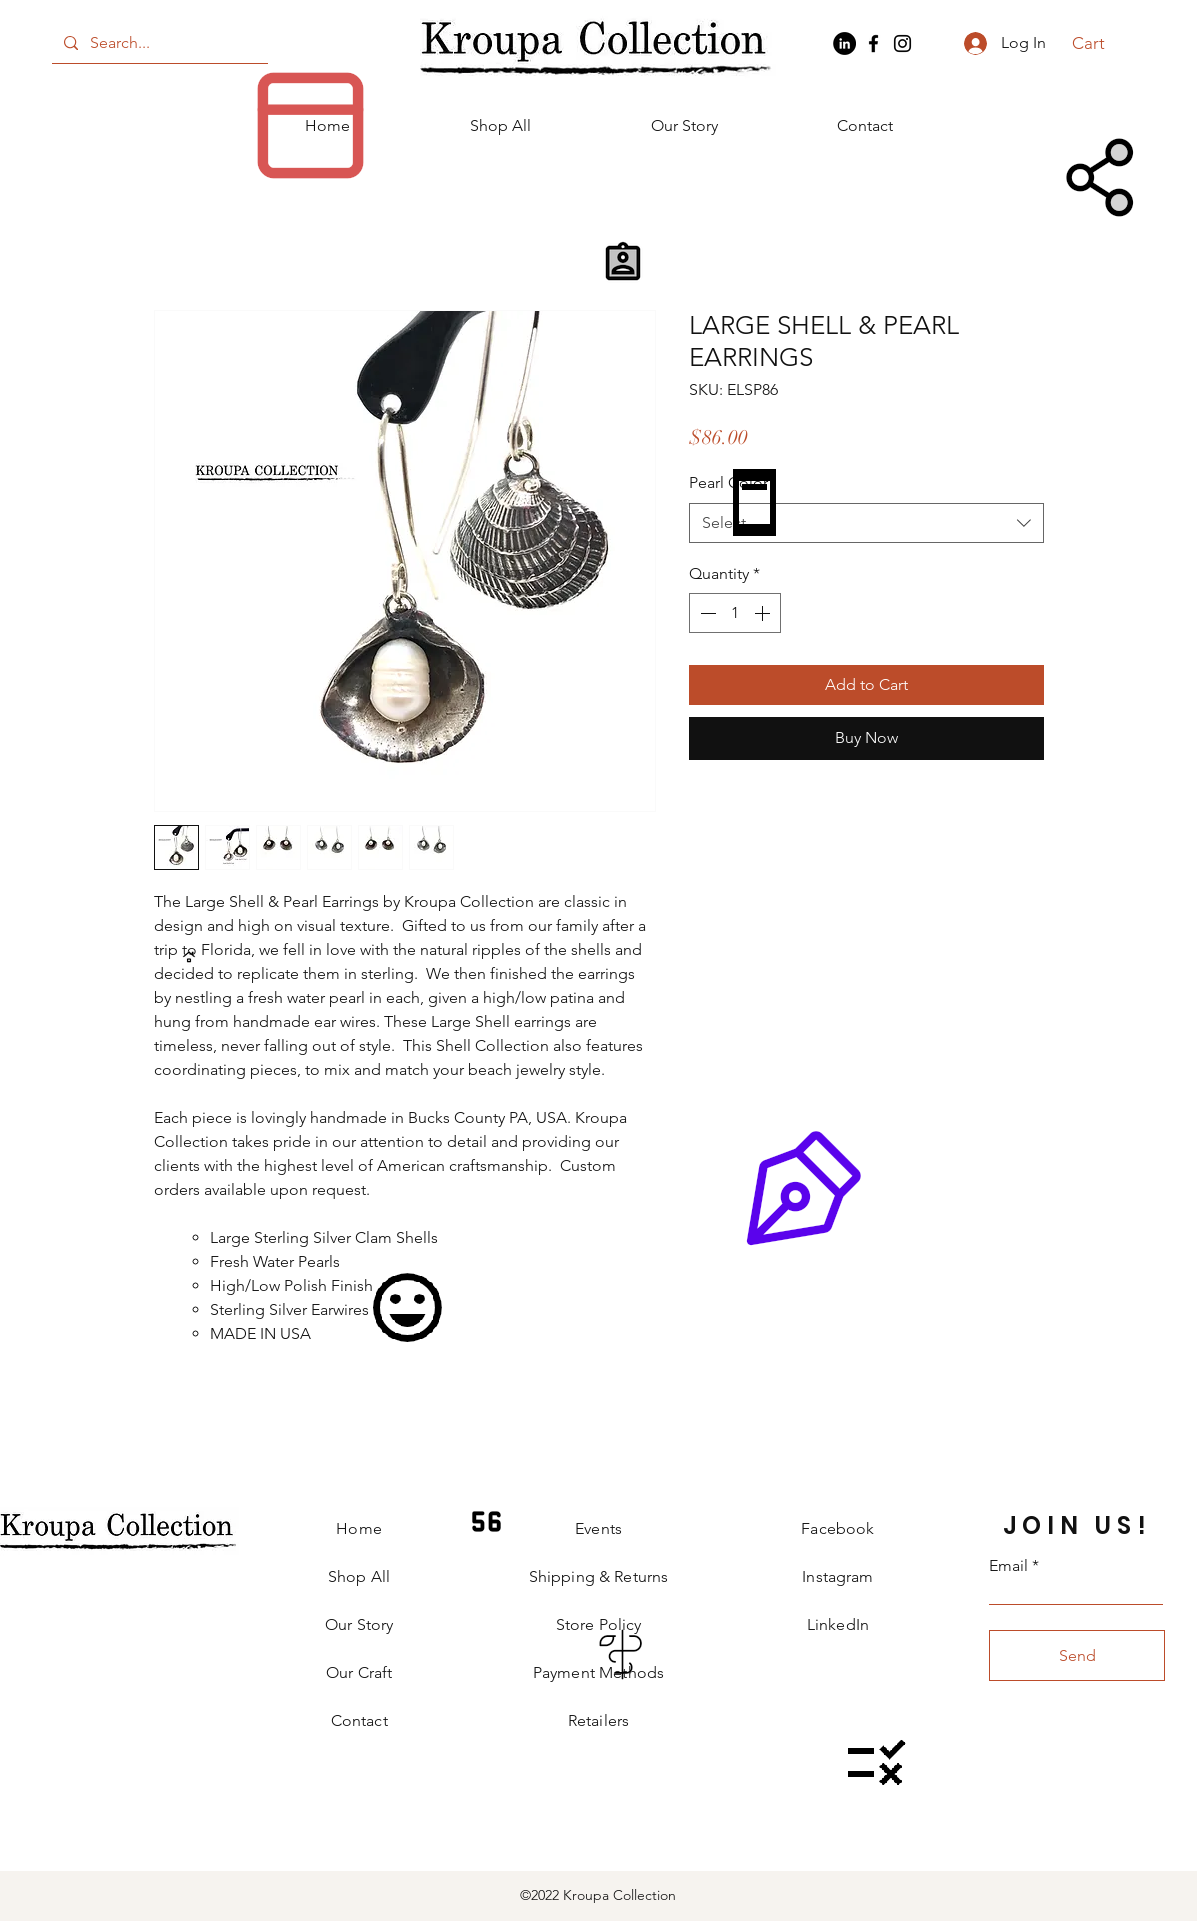 The image size is (1197, 1921). I want to click on view validation rules or criteria, so click(876, 1762).